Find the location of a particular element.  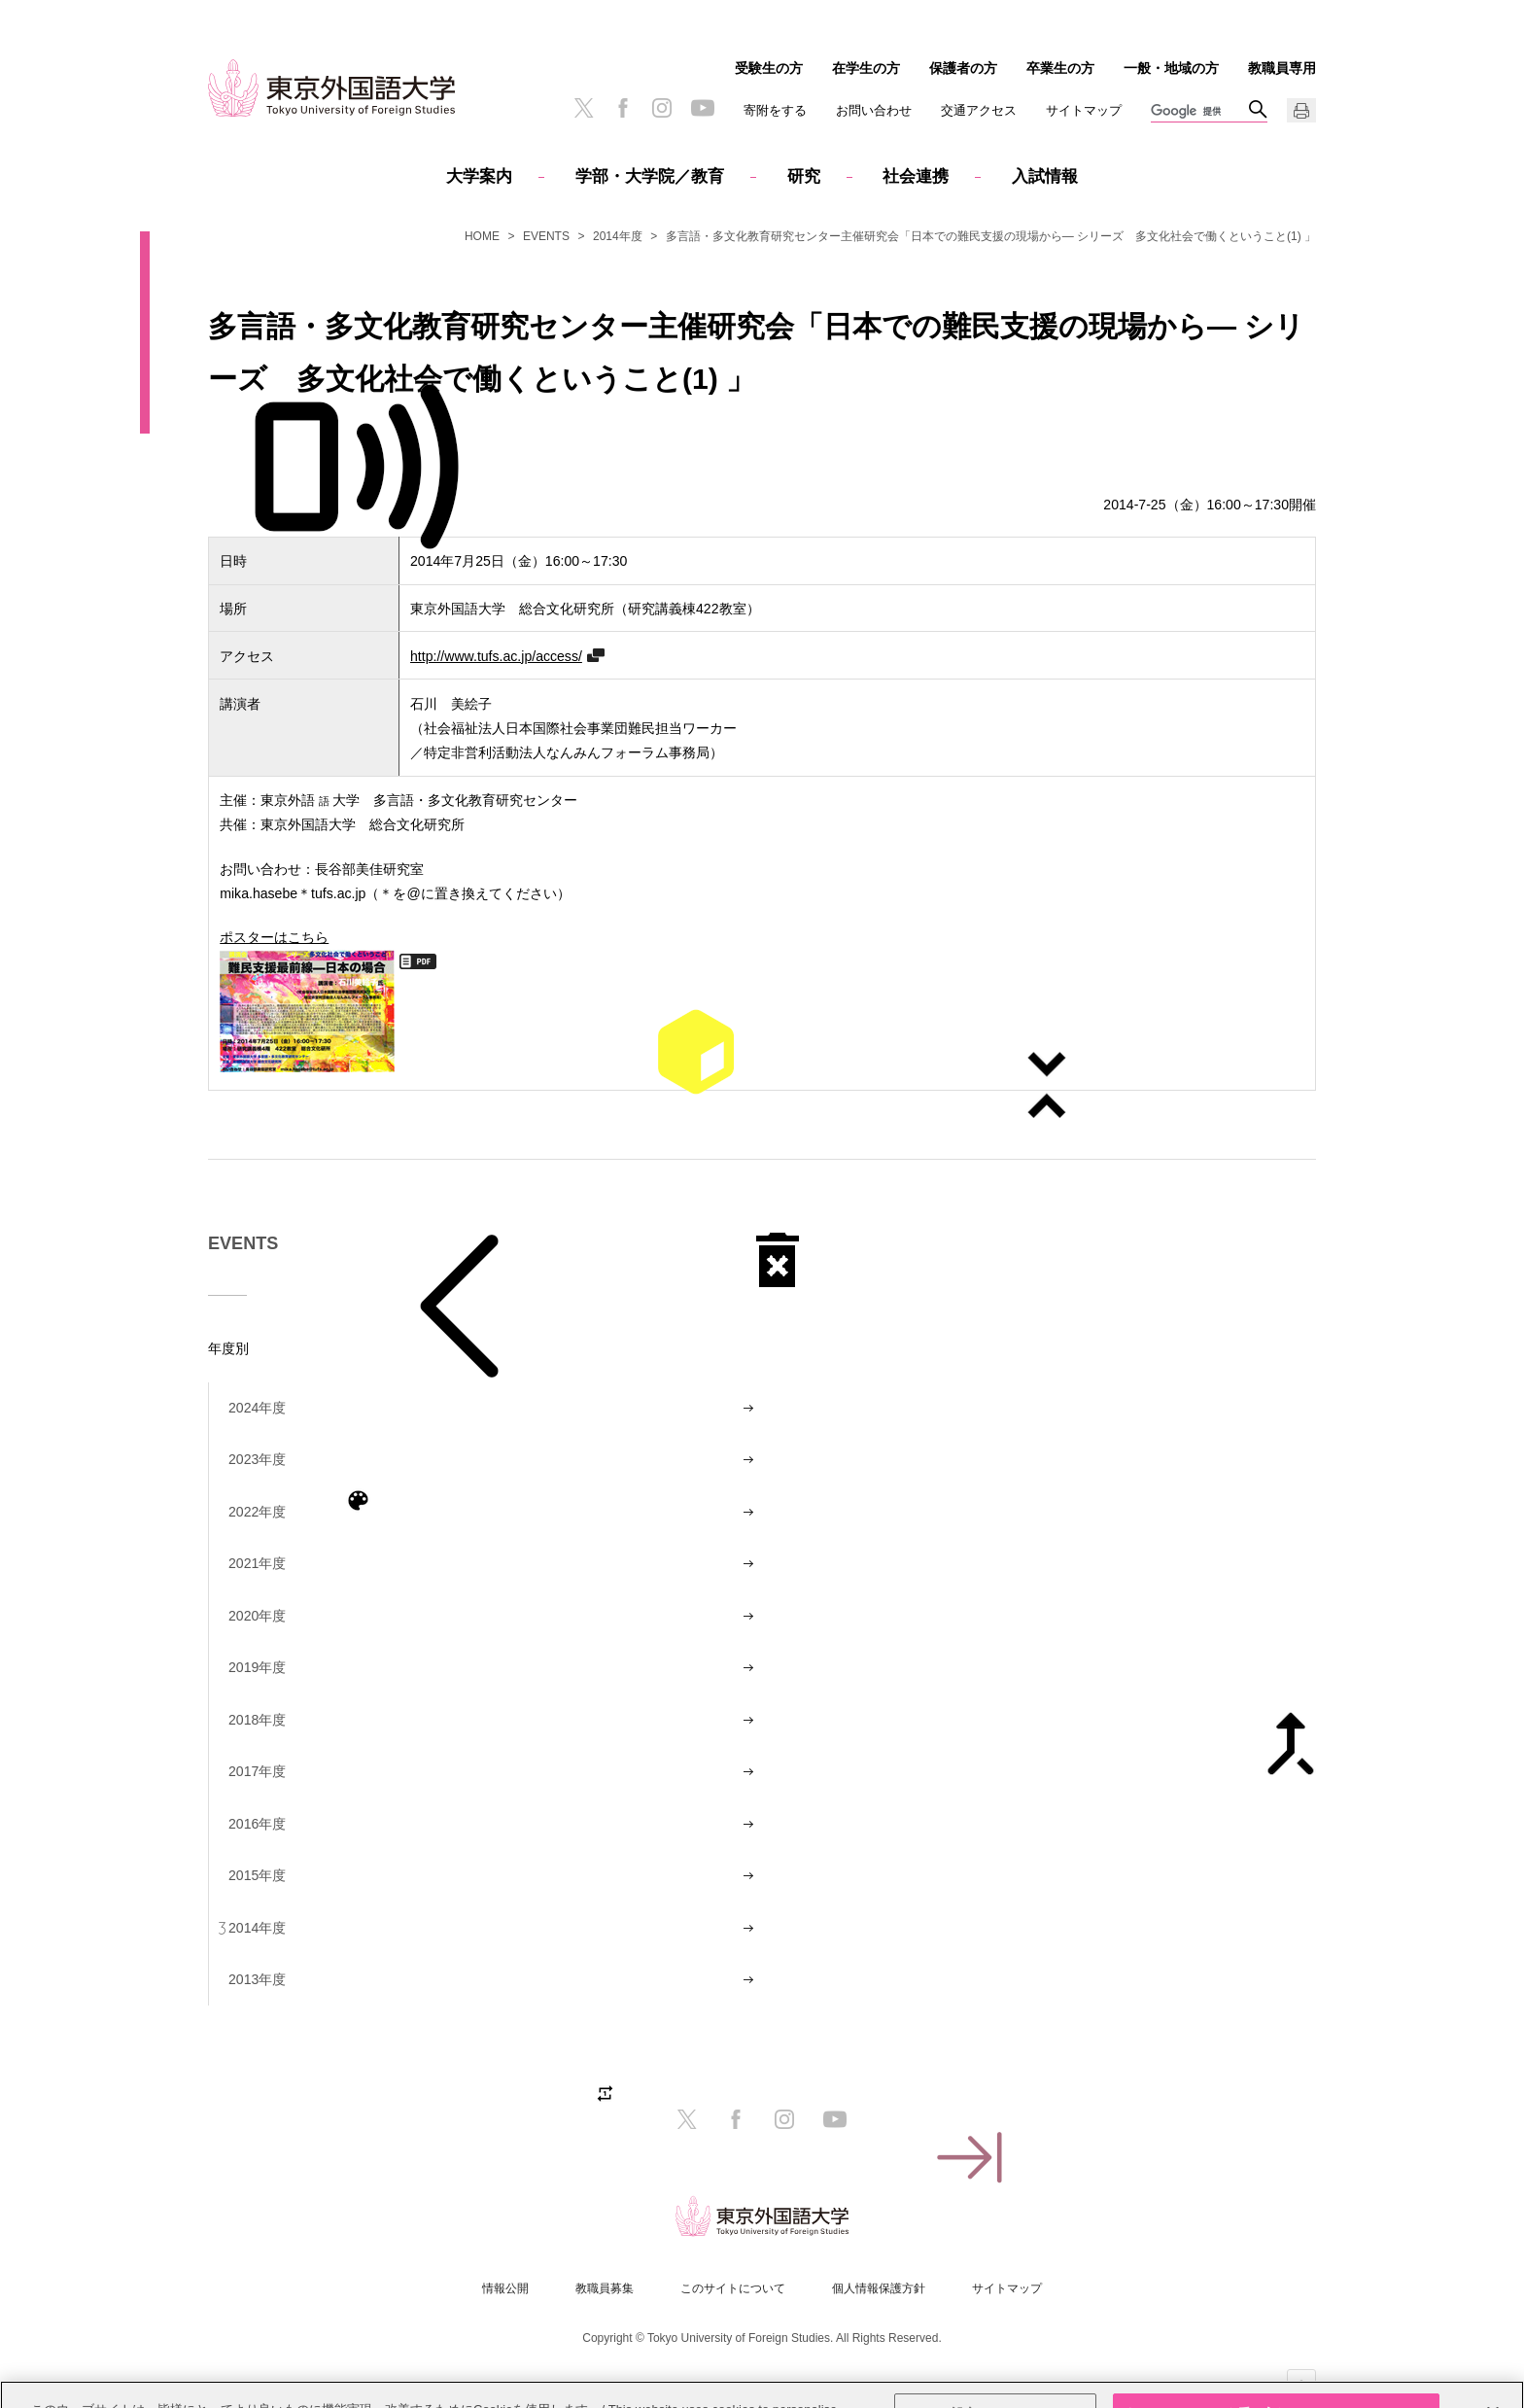

go back to the previous screen is located at coordinates (459, 1306).